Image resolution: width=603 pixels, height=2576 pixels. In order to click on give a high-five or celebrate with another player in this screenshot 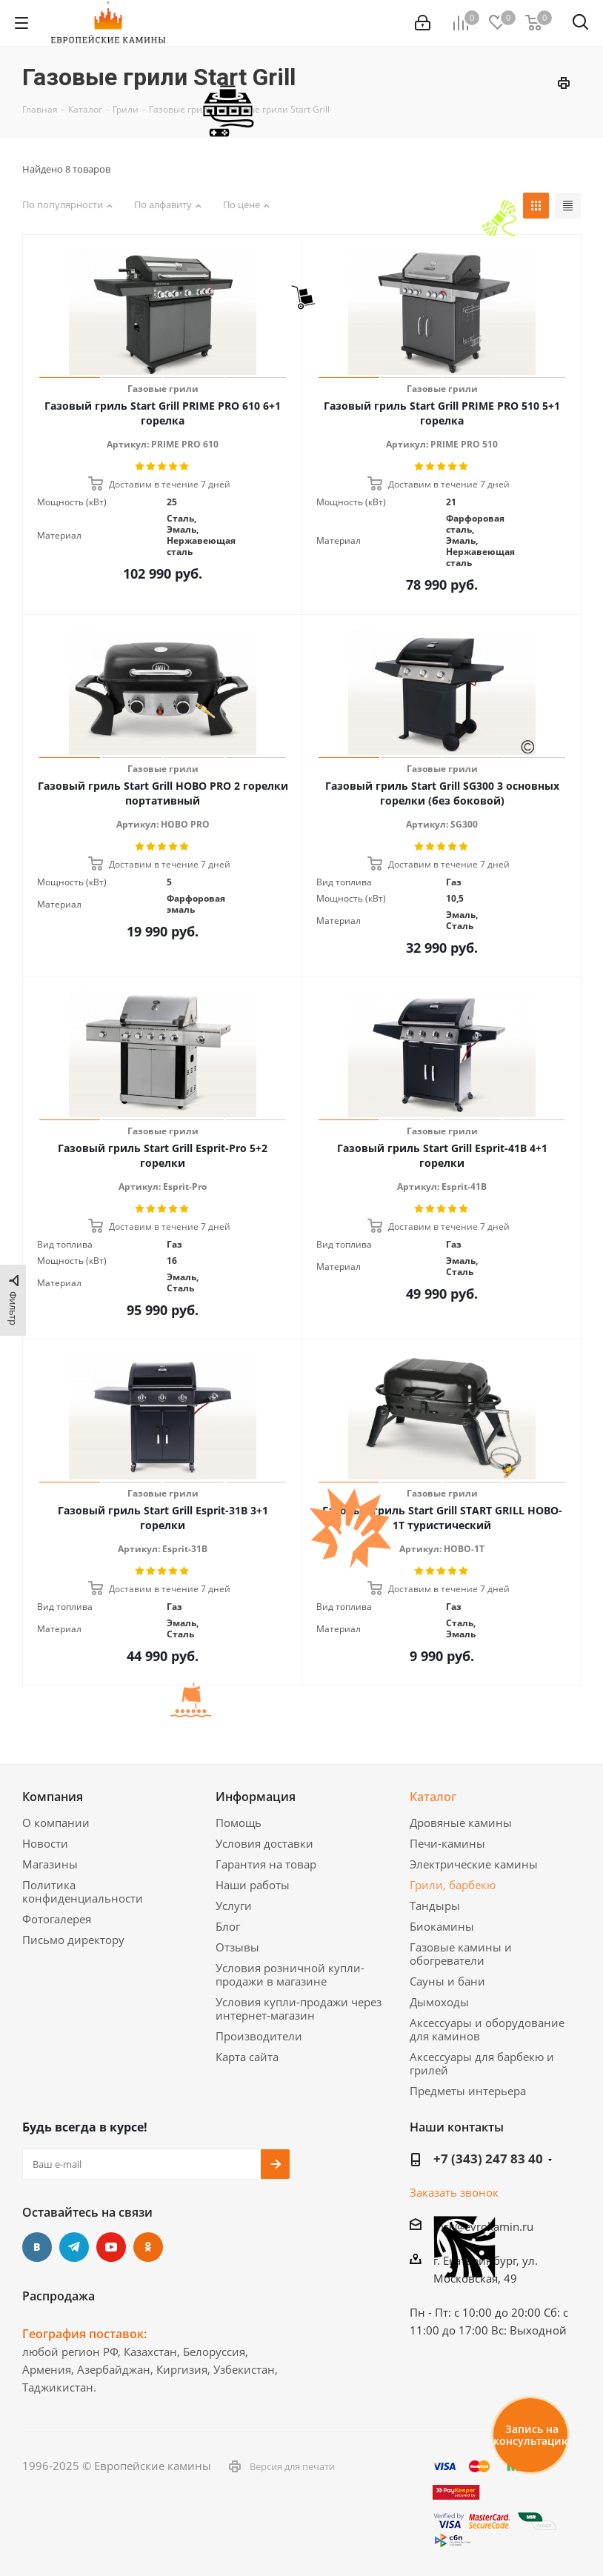, I will do `click(350, 1529)`.